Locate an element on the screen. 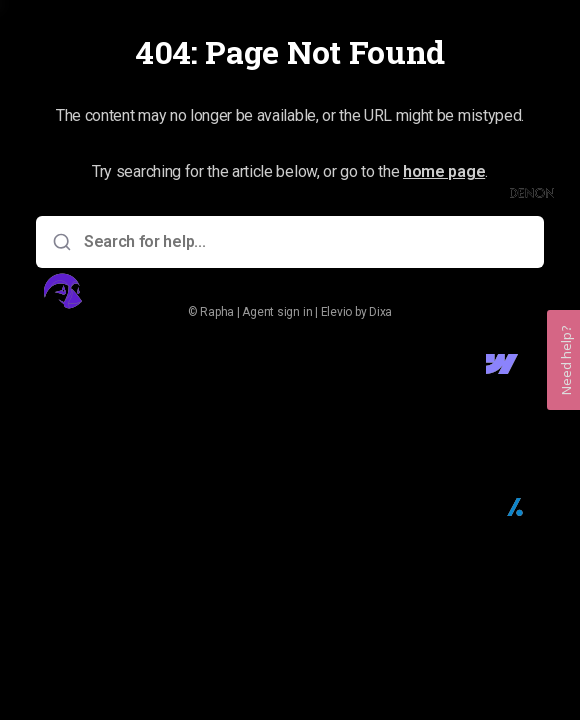 The width and height of the screenshot is (580, 720). open Webflow website or application is located at coordinates (502, 364).